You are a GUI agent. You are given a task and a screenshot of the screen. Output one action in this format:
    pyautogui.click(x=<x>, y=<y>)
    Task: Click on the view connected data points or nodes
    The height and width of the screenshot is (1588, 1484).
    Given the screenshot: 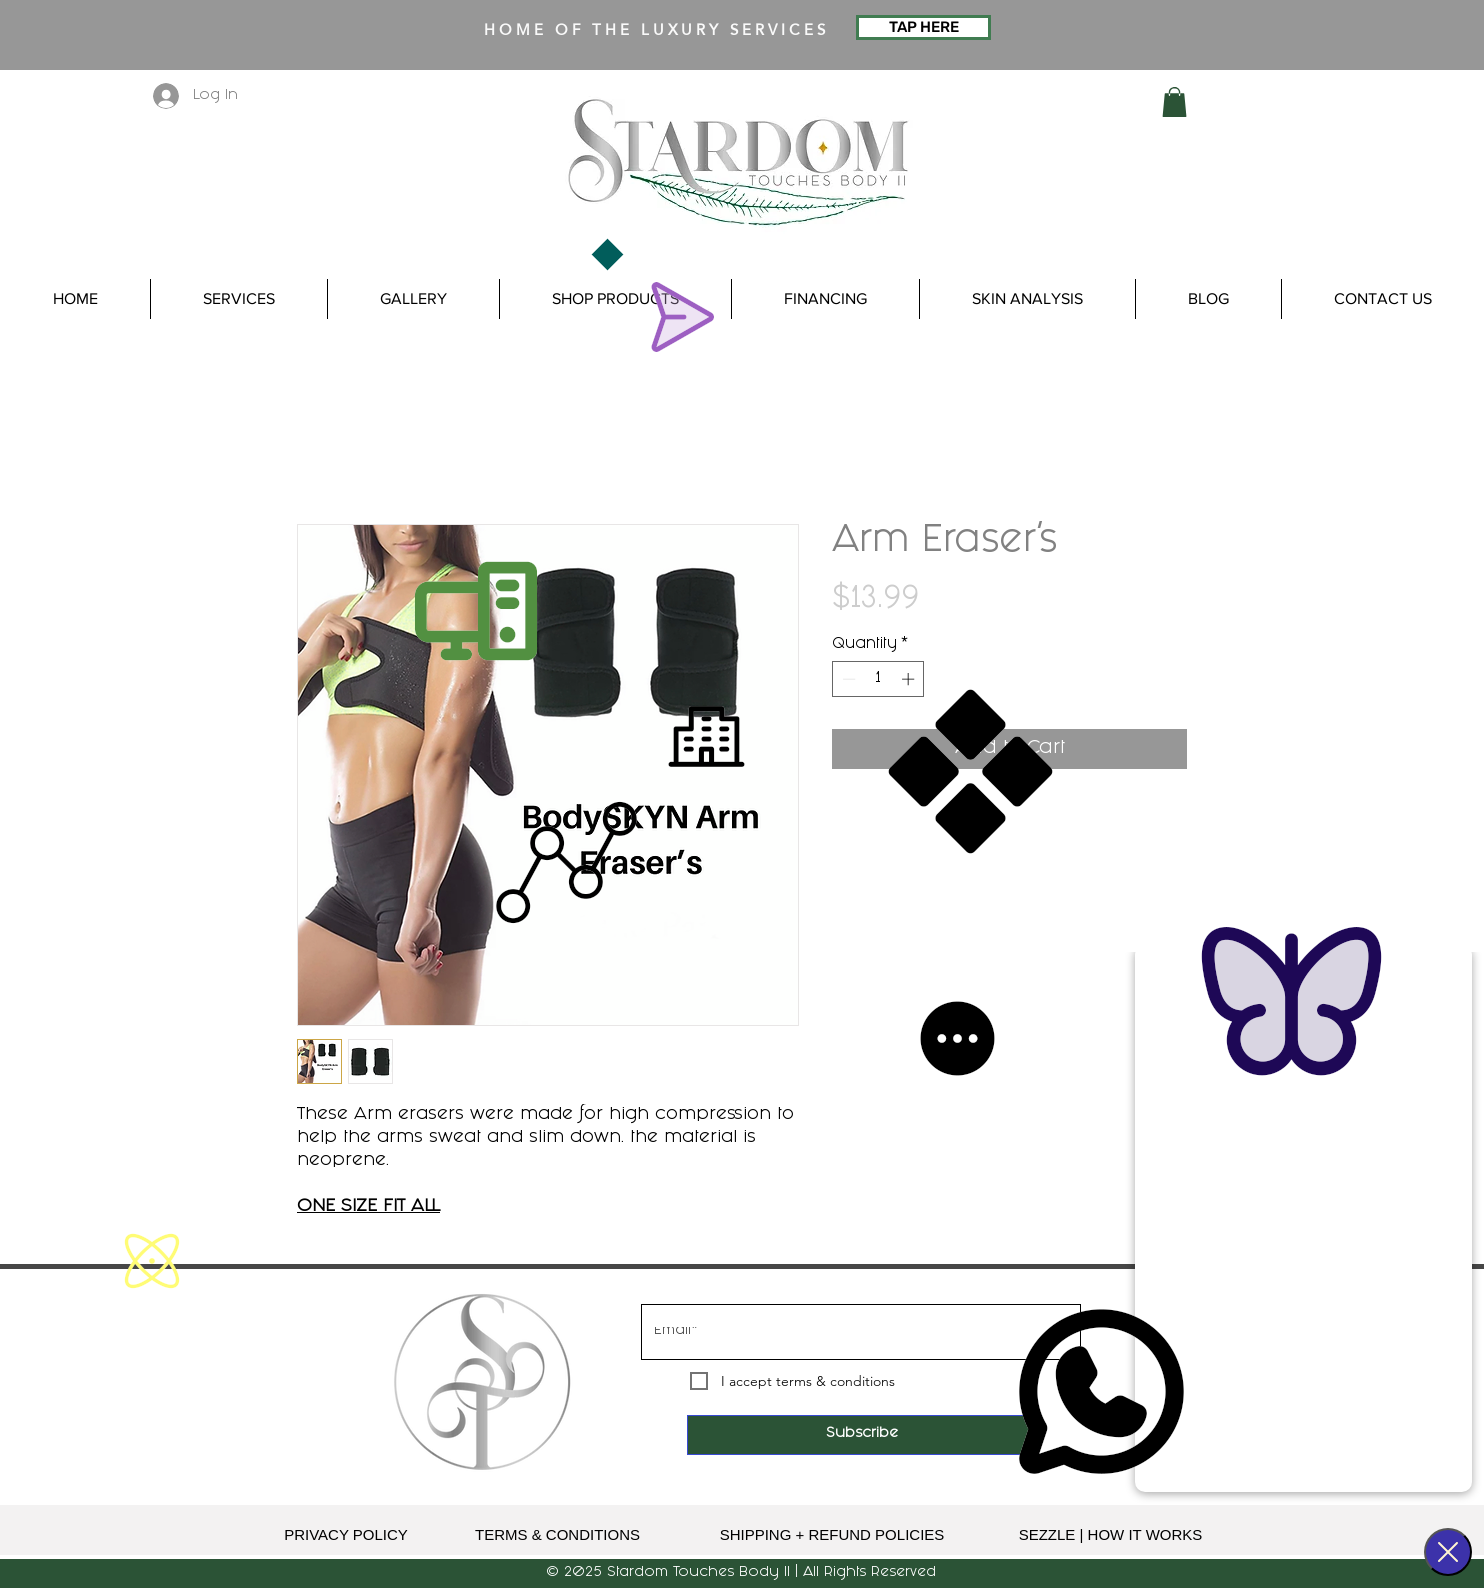 What is the action you would take?
    pyautogui.click(x=566, y=862)
    